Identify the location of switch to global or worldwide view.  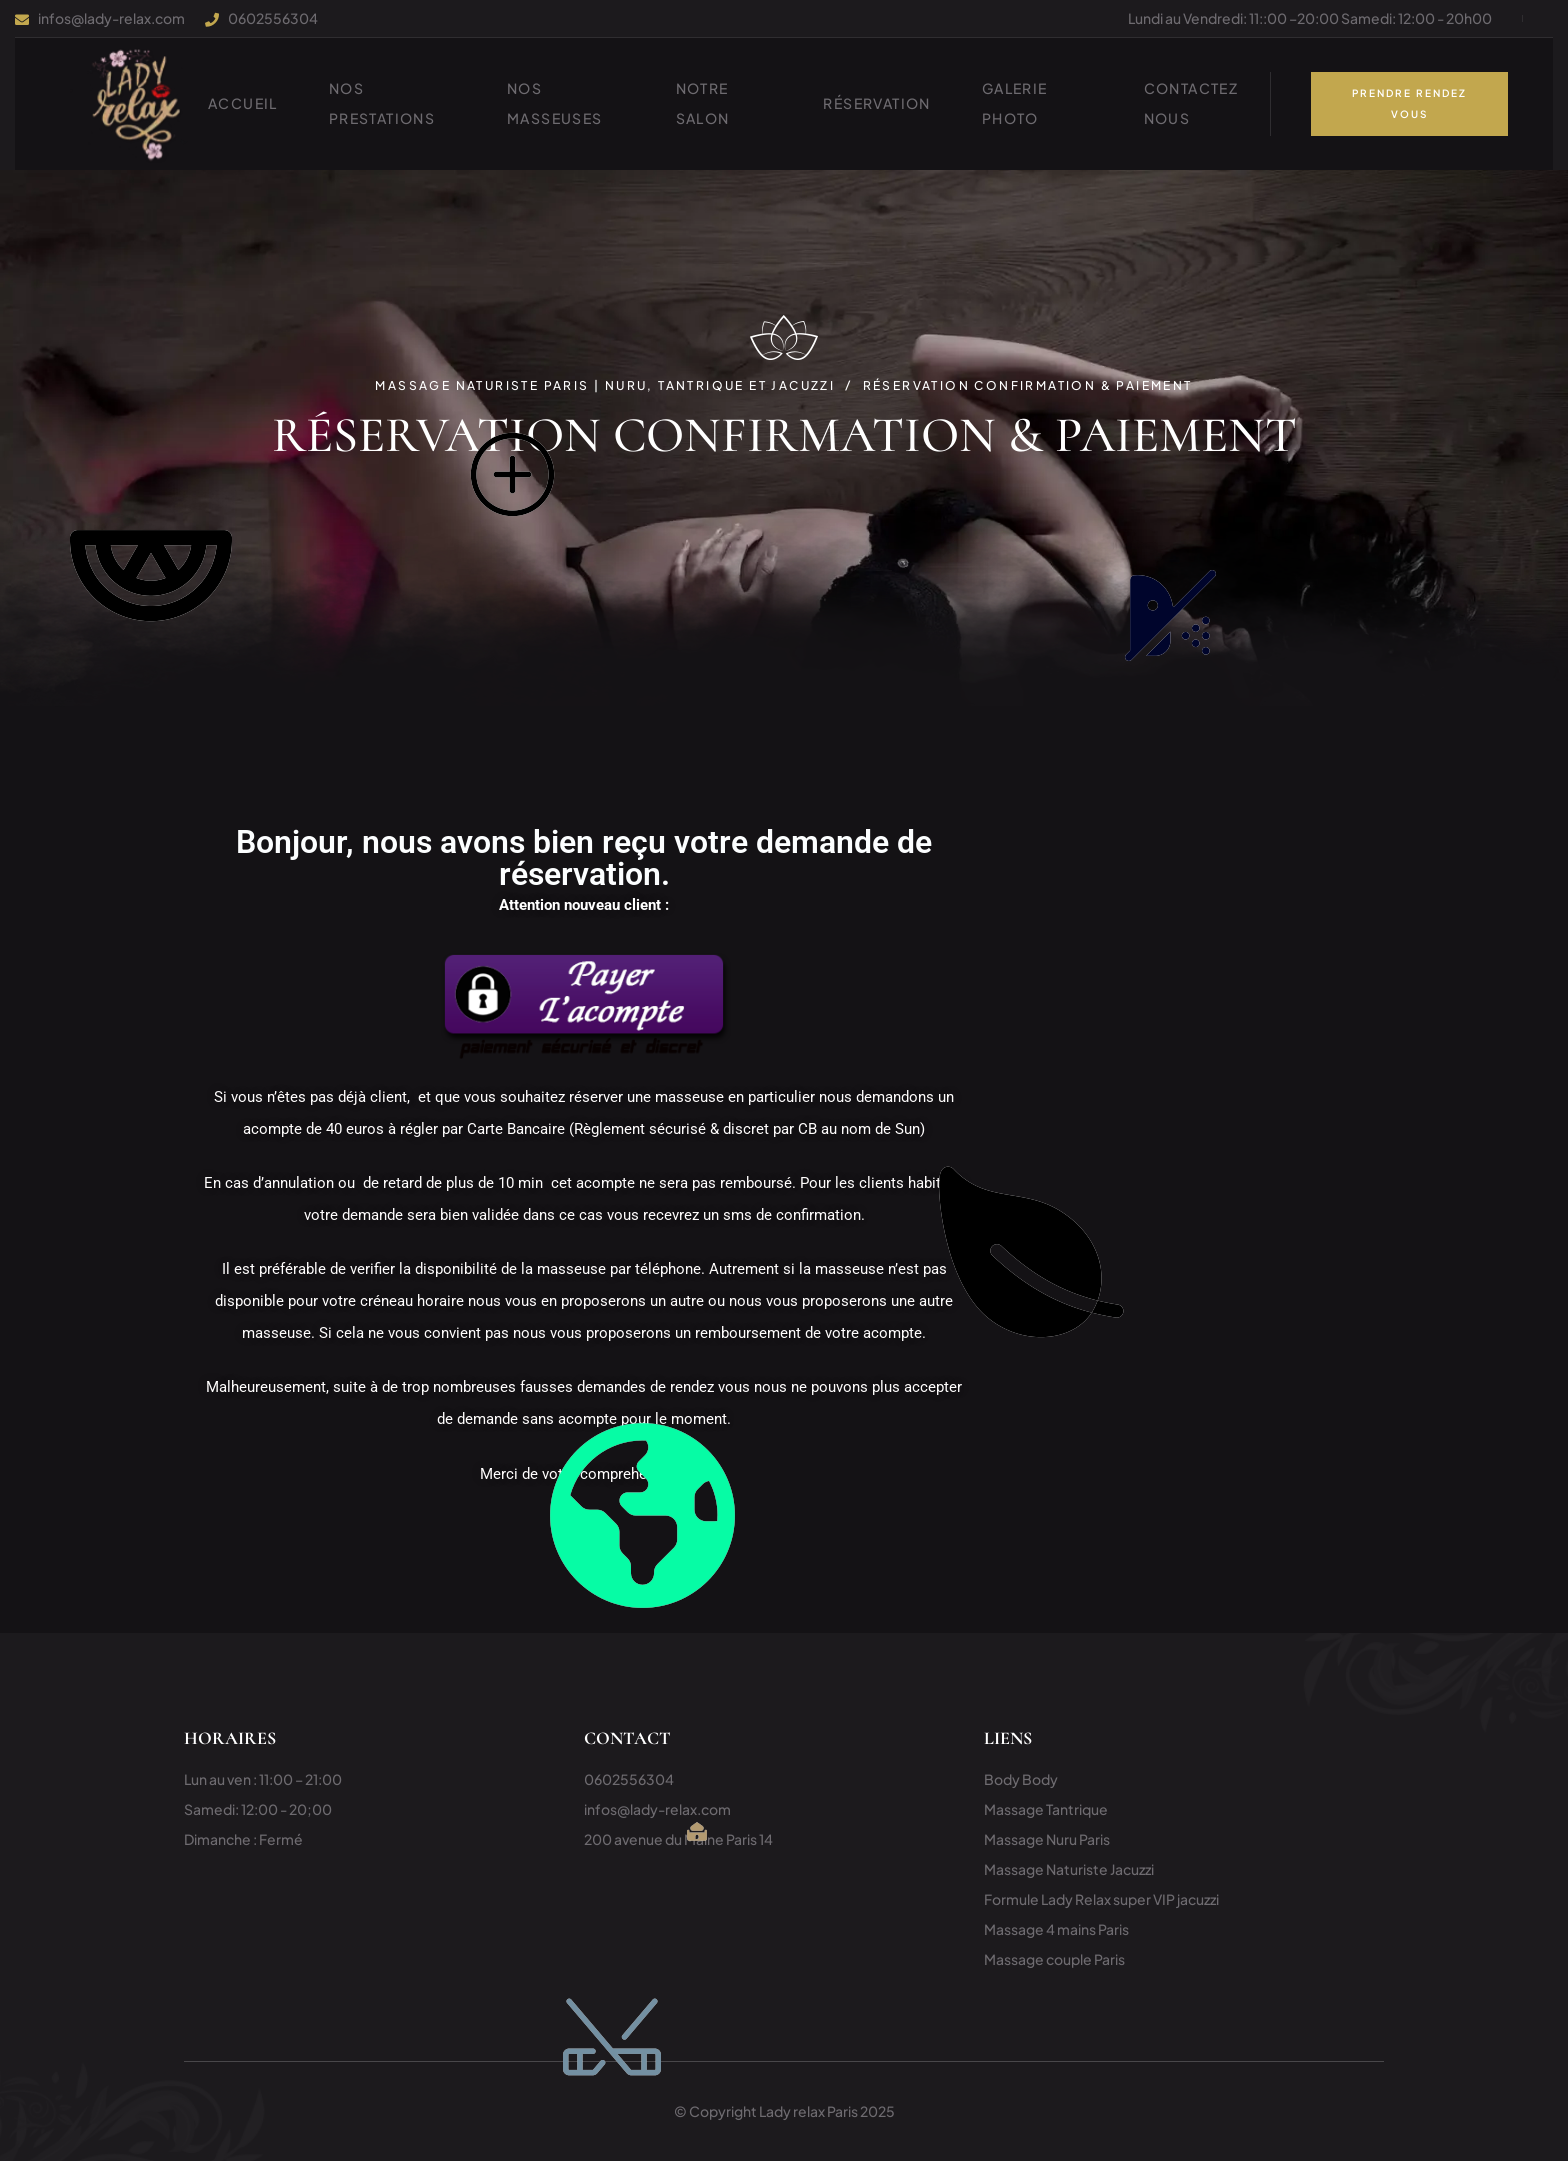
(642, 1515).